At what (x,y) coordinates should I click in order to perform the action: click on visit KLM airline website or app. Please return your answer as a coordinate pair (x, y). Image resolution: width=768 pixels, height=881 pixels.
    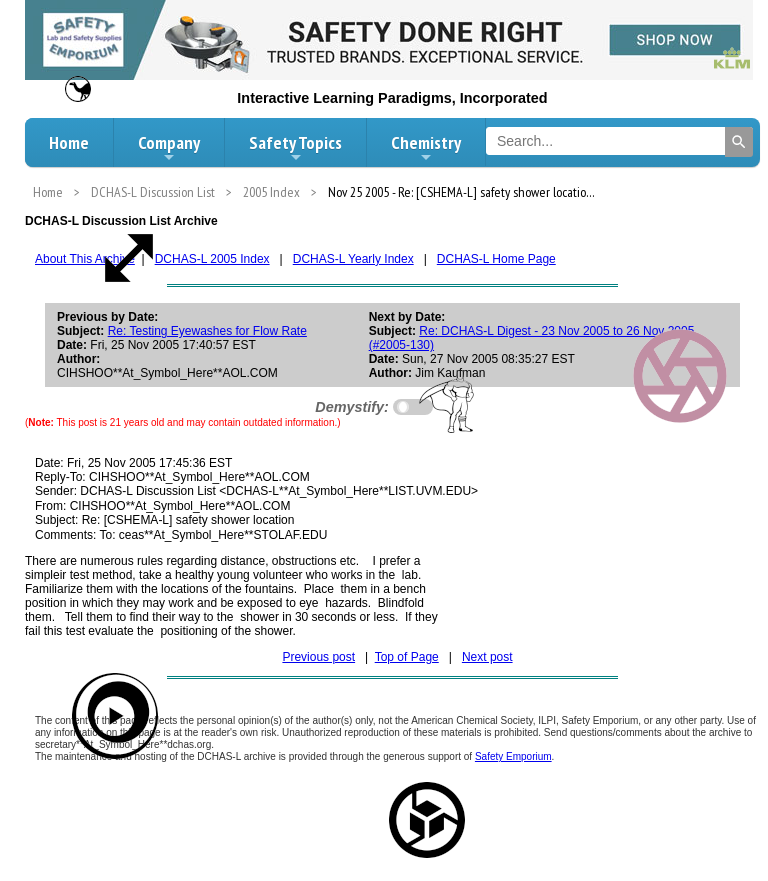
    Looking at the image, I should click on (732, 58).